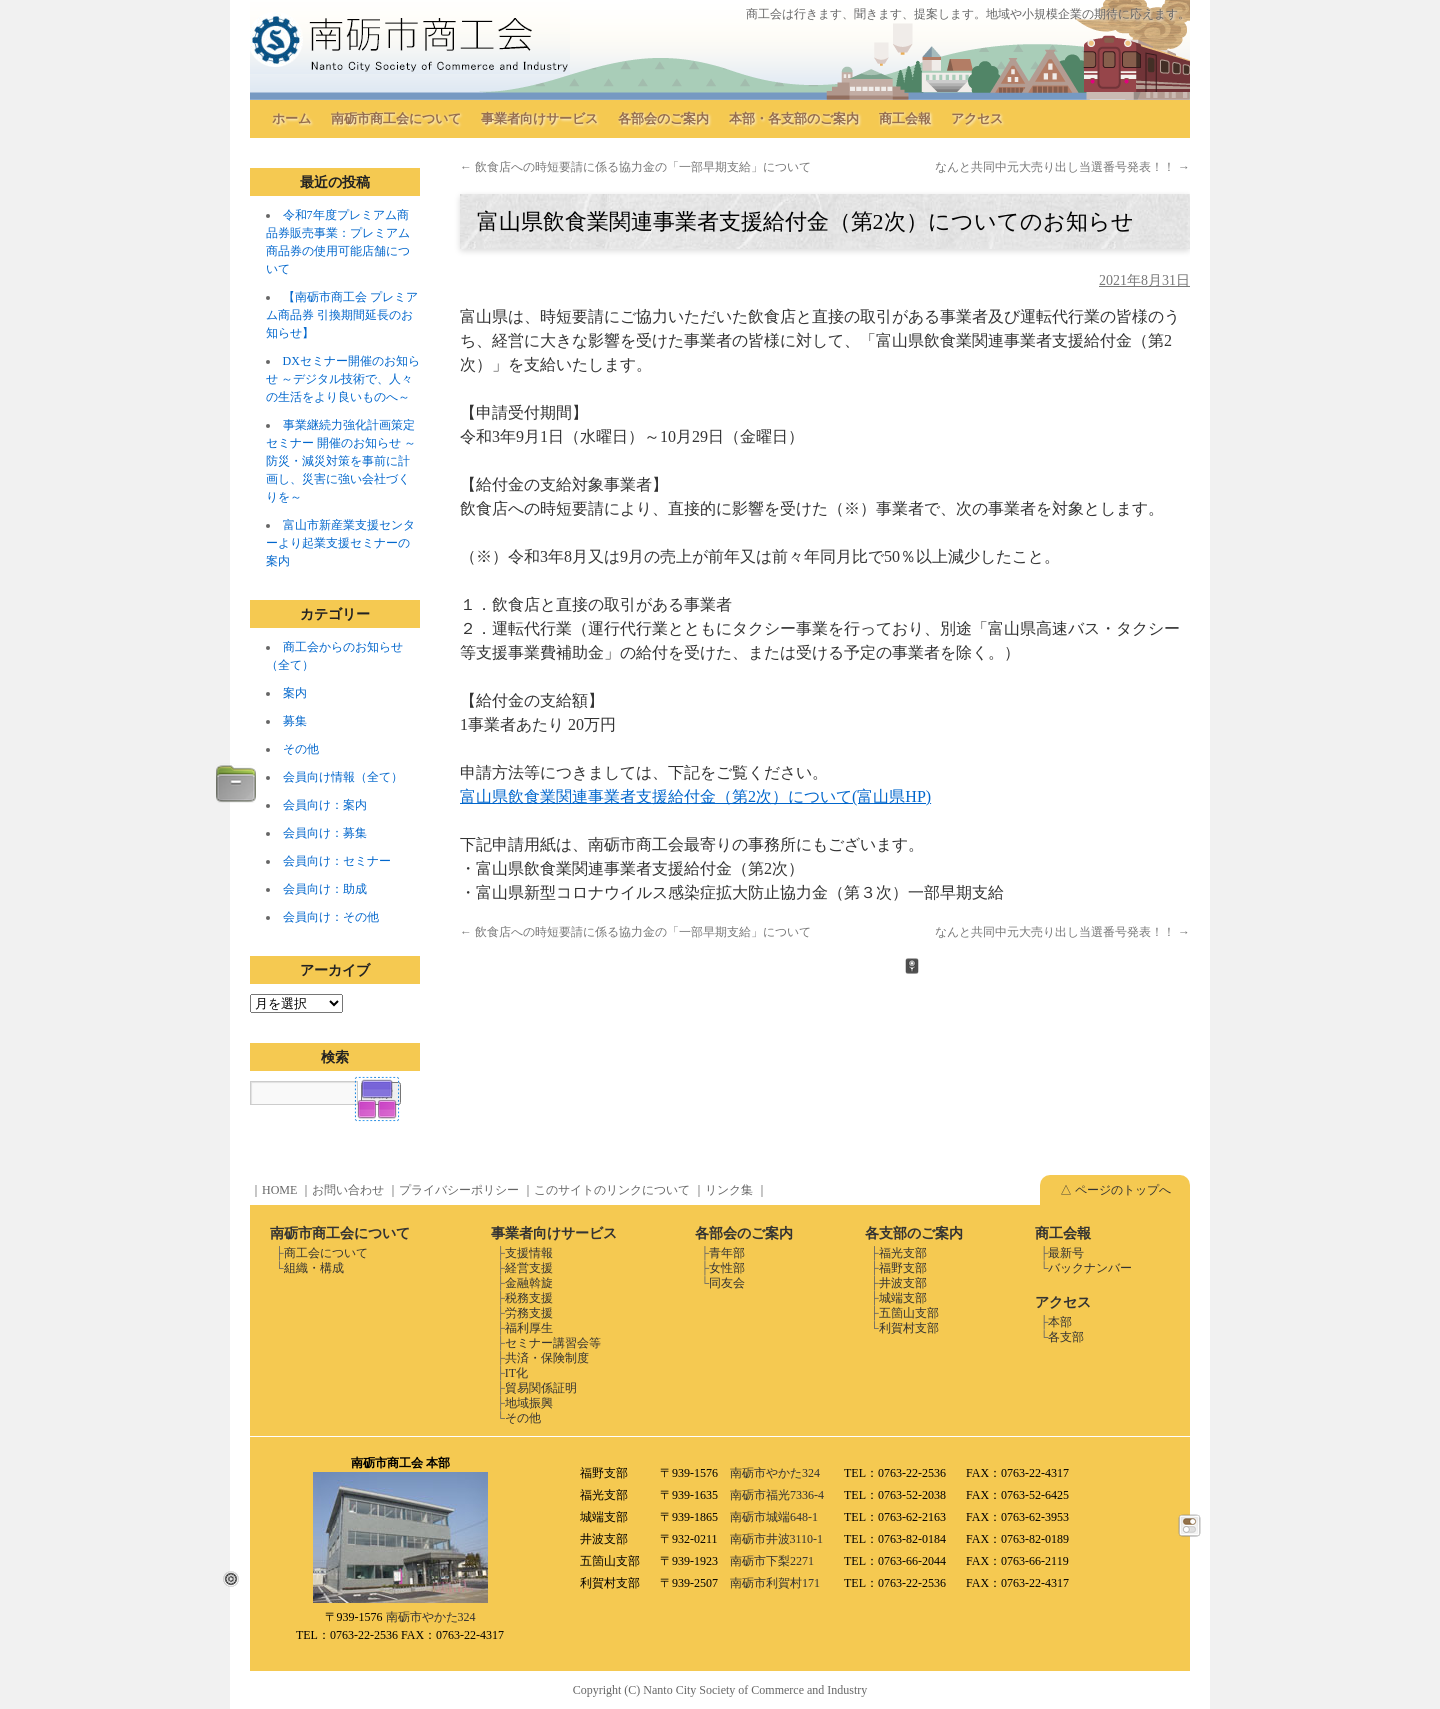  I want to click on access system settings, so click(231, 1579).